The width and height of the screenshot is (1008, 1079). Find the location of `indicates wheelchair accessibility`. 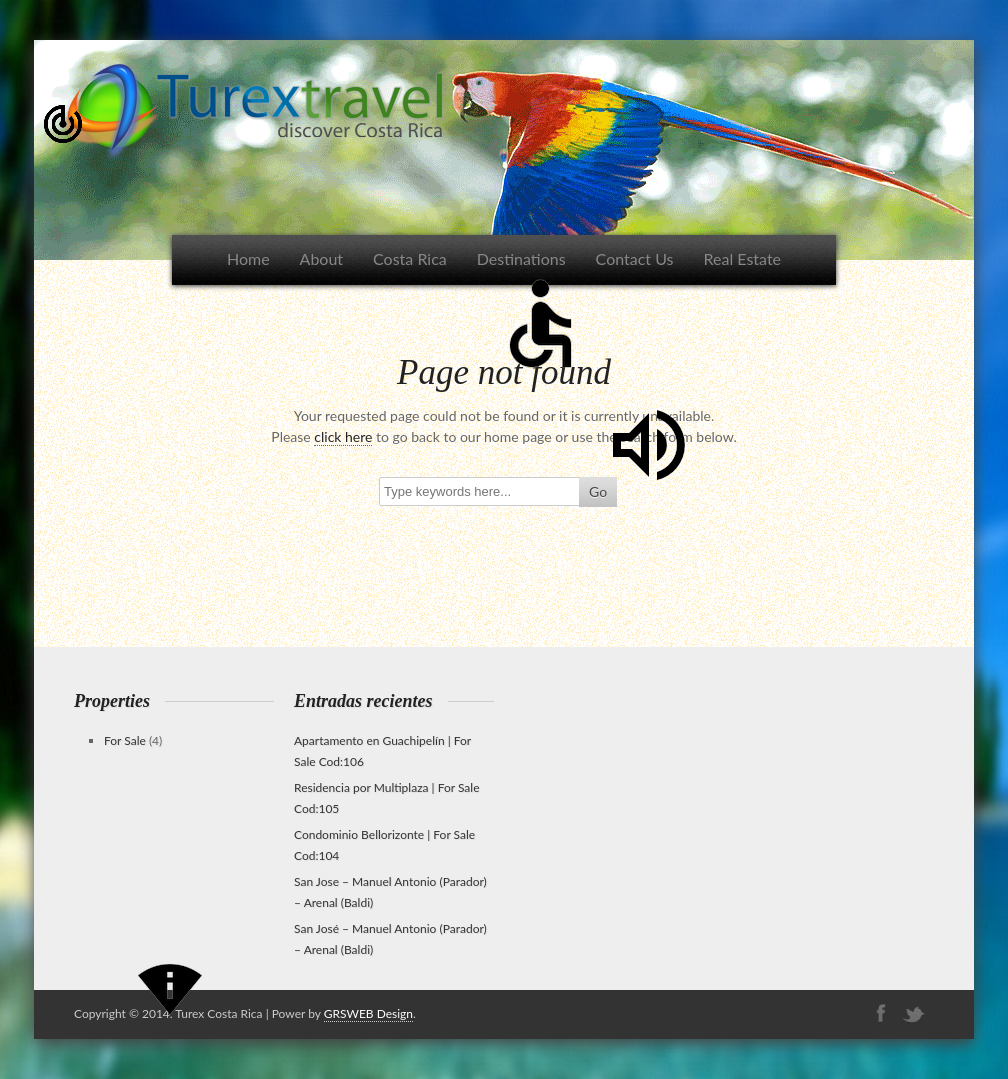

indicates wheelchair accessibility is located at coordinates (540, 323).